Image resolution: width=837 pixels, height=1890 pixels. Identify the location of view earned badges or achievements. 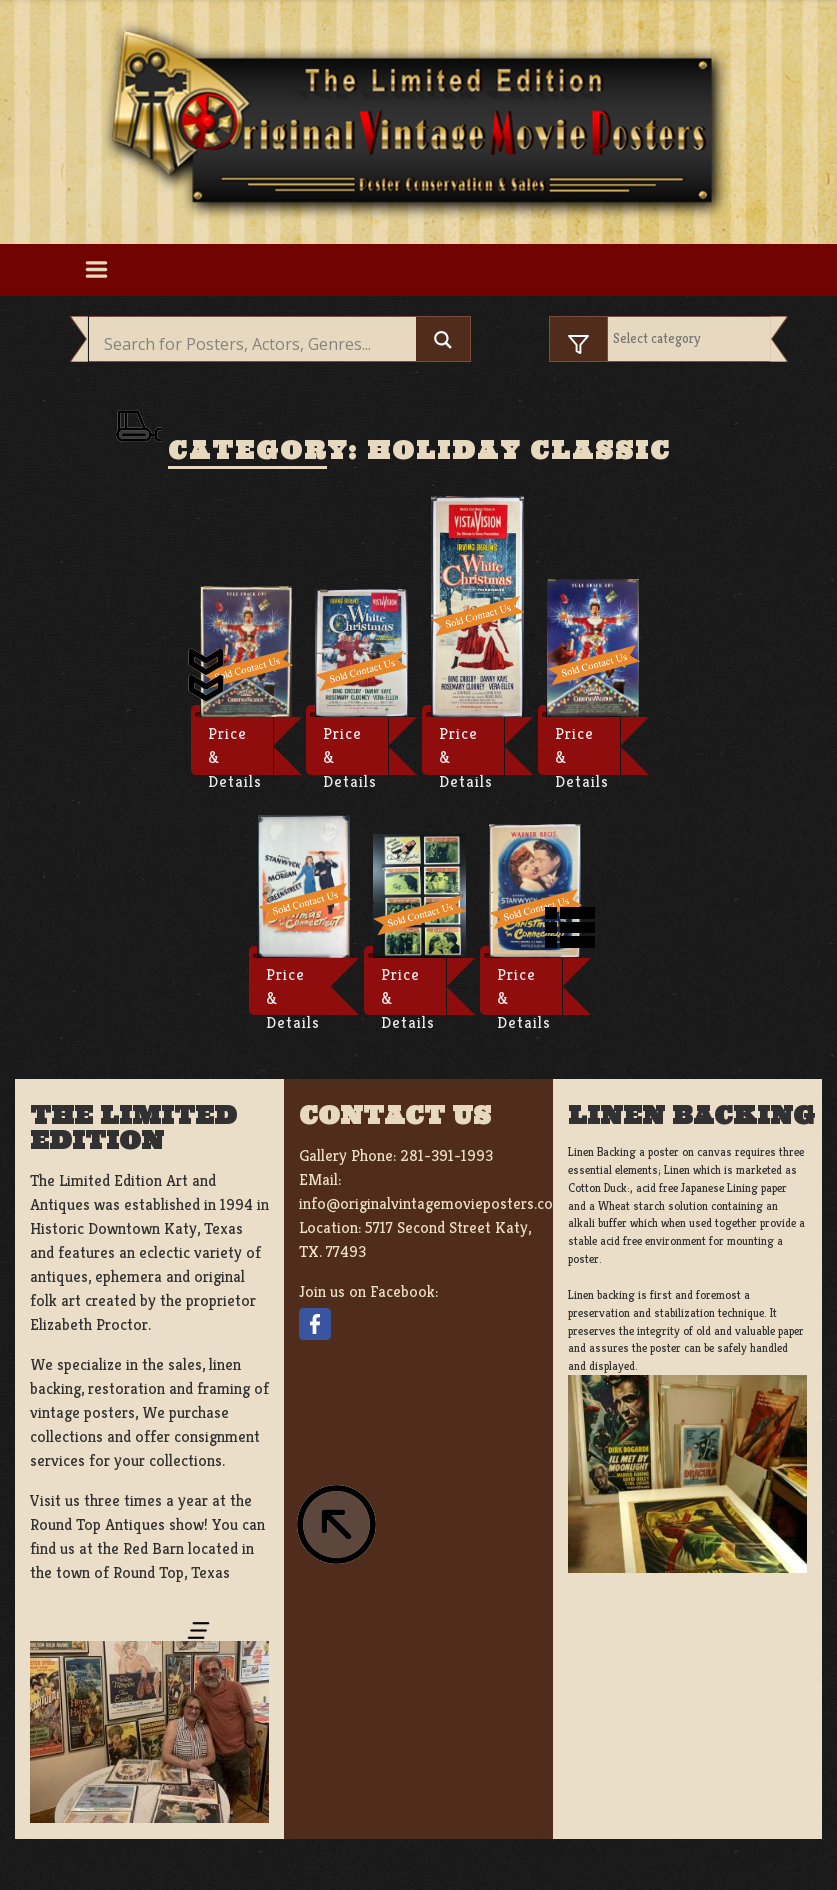
(206, 675).